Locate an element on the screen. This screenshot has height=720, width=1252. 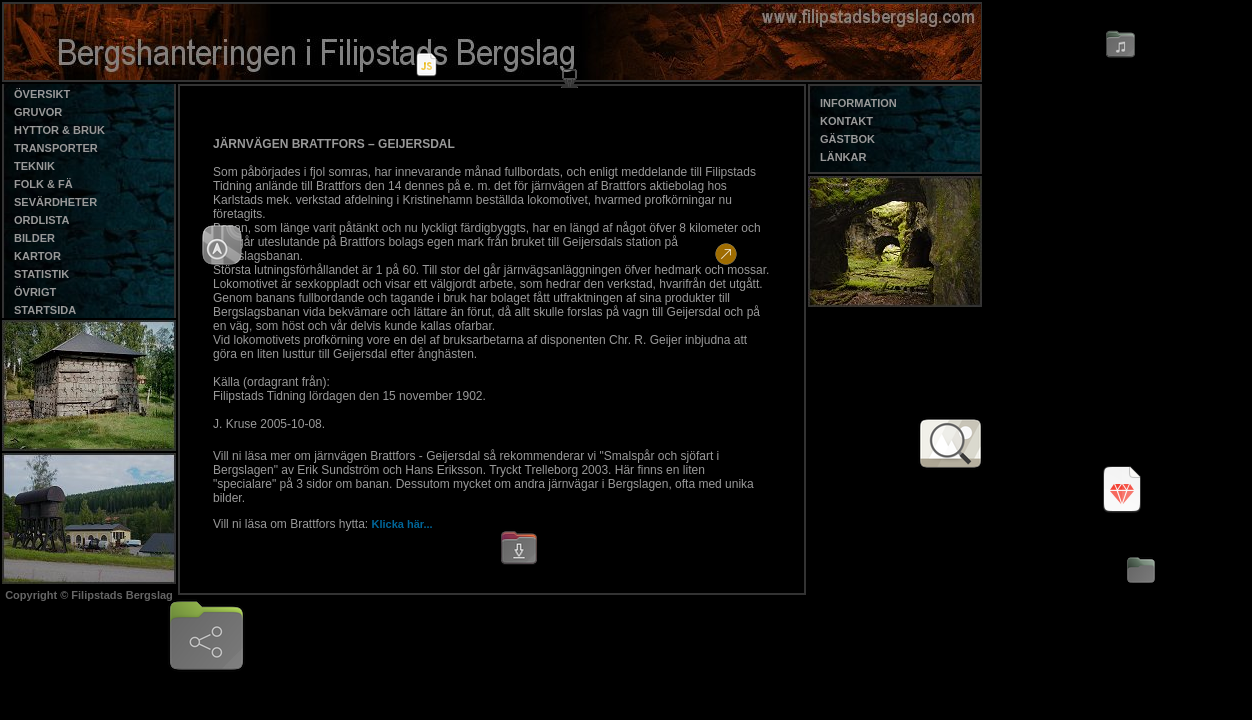
access your downloads folder is located at coordinates (519, 547).